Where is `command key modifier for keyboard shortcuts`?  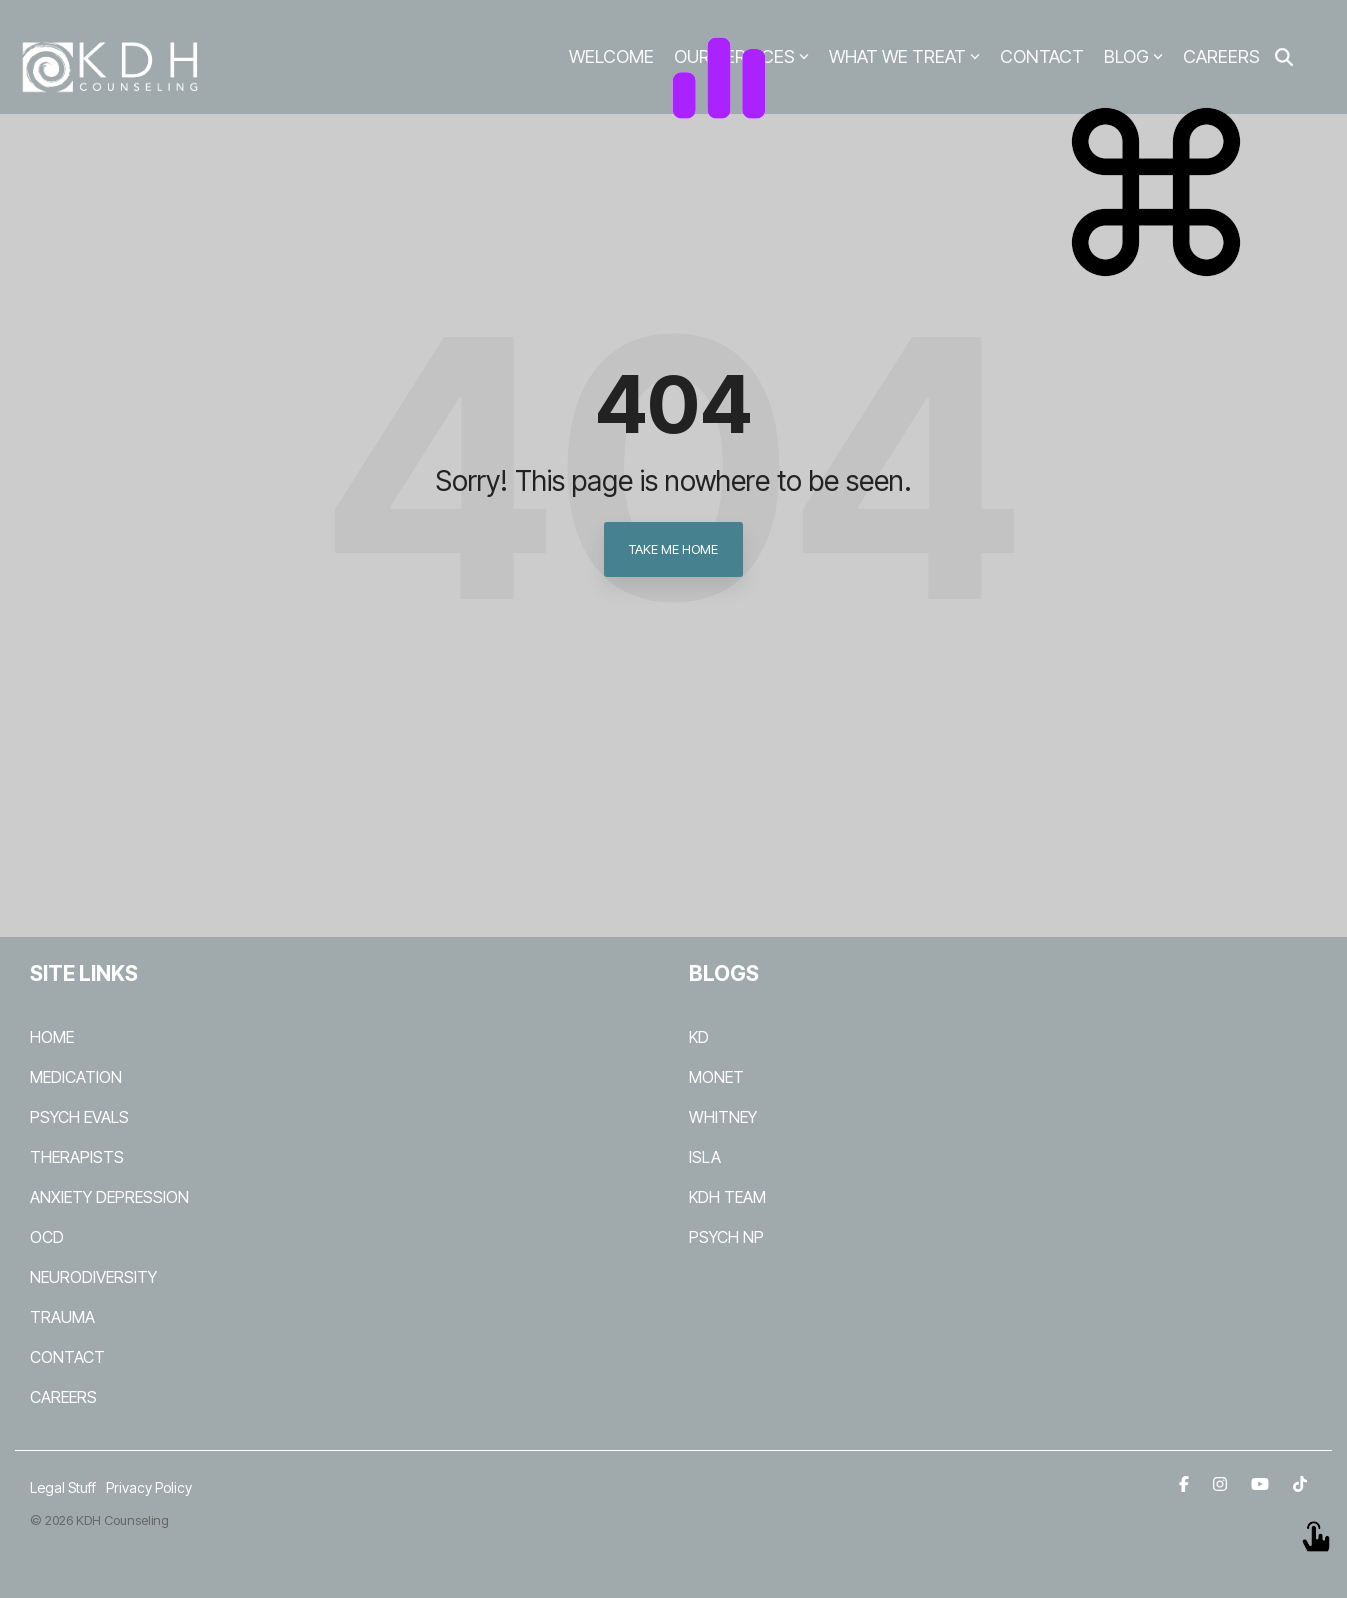
command key modifier for keyboard shortcuts is located at coordinates (1156, 192).